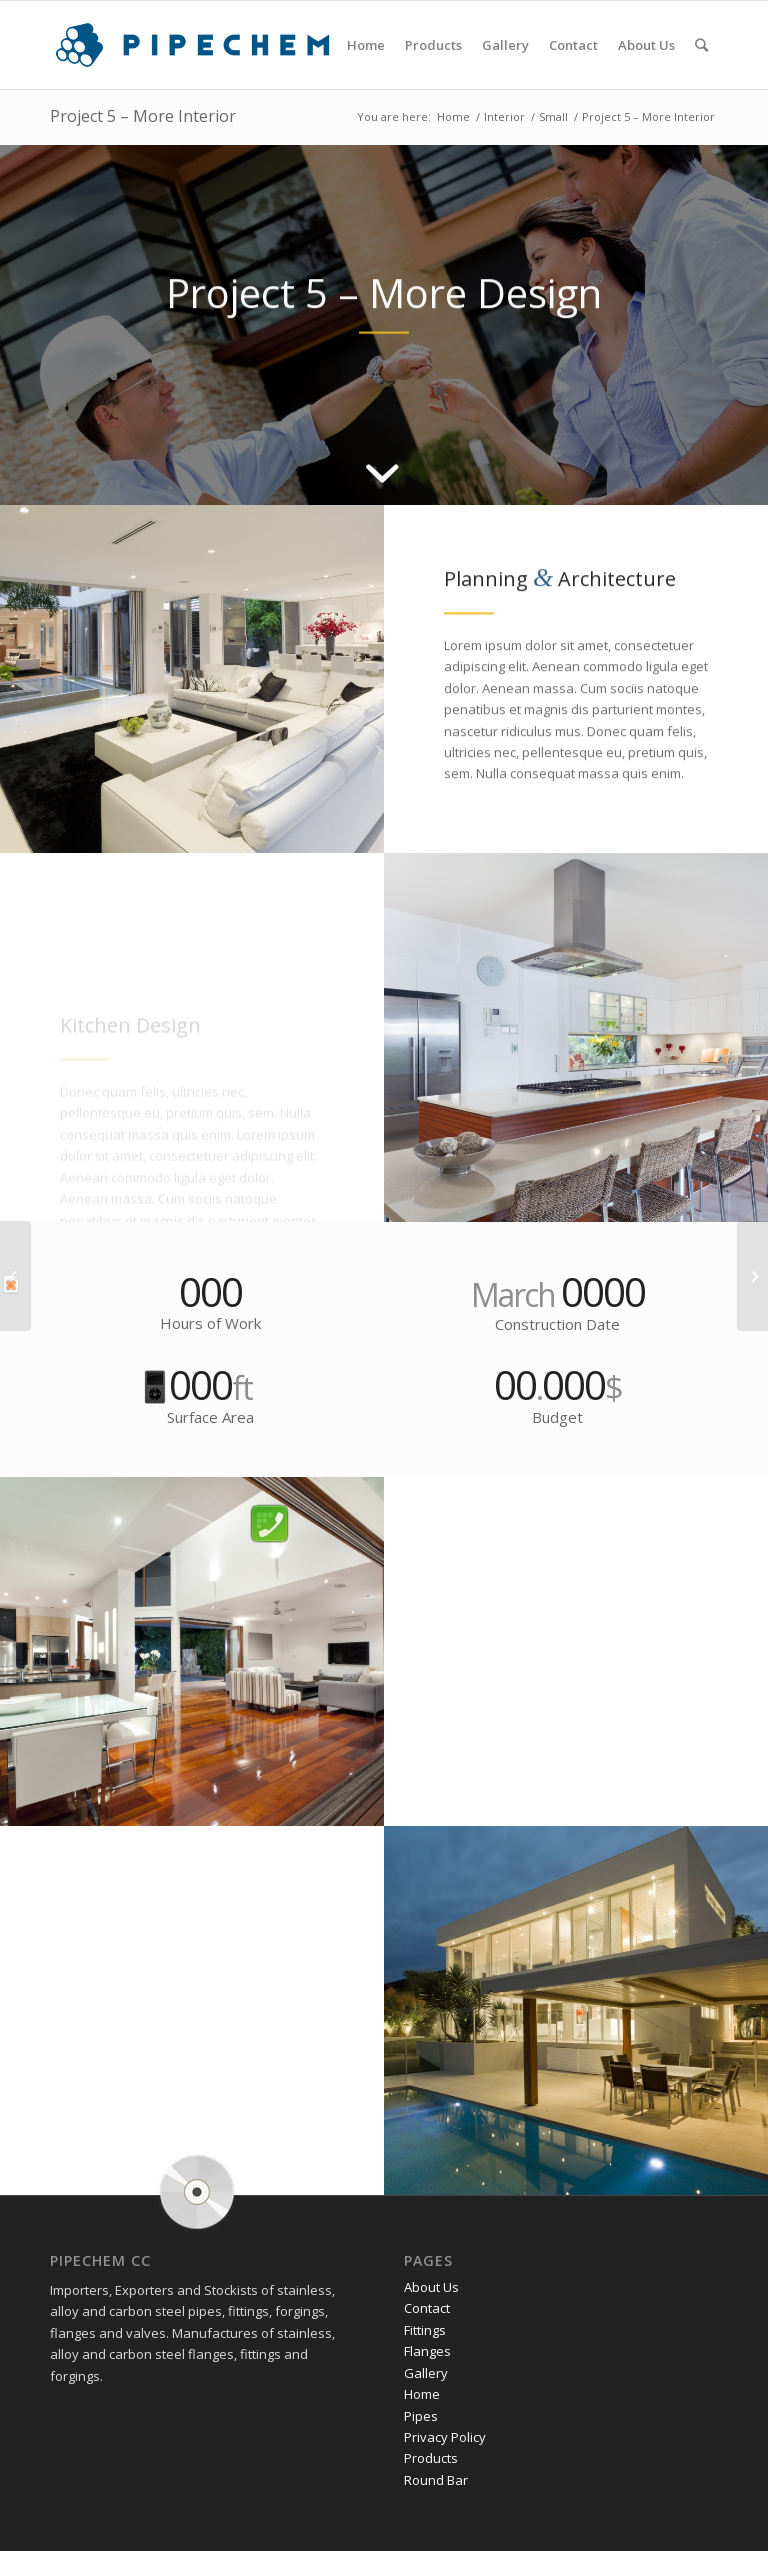  What do you see at coordinates (269, 1523) in the screenshot?
I see `open the phone or calls app` at bounding box center [269, 1523].